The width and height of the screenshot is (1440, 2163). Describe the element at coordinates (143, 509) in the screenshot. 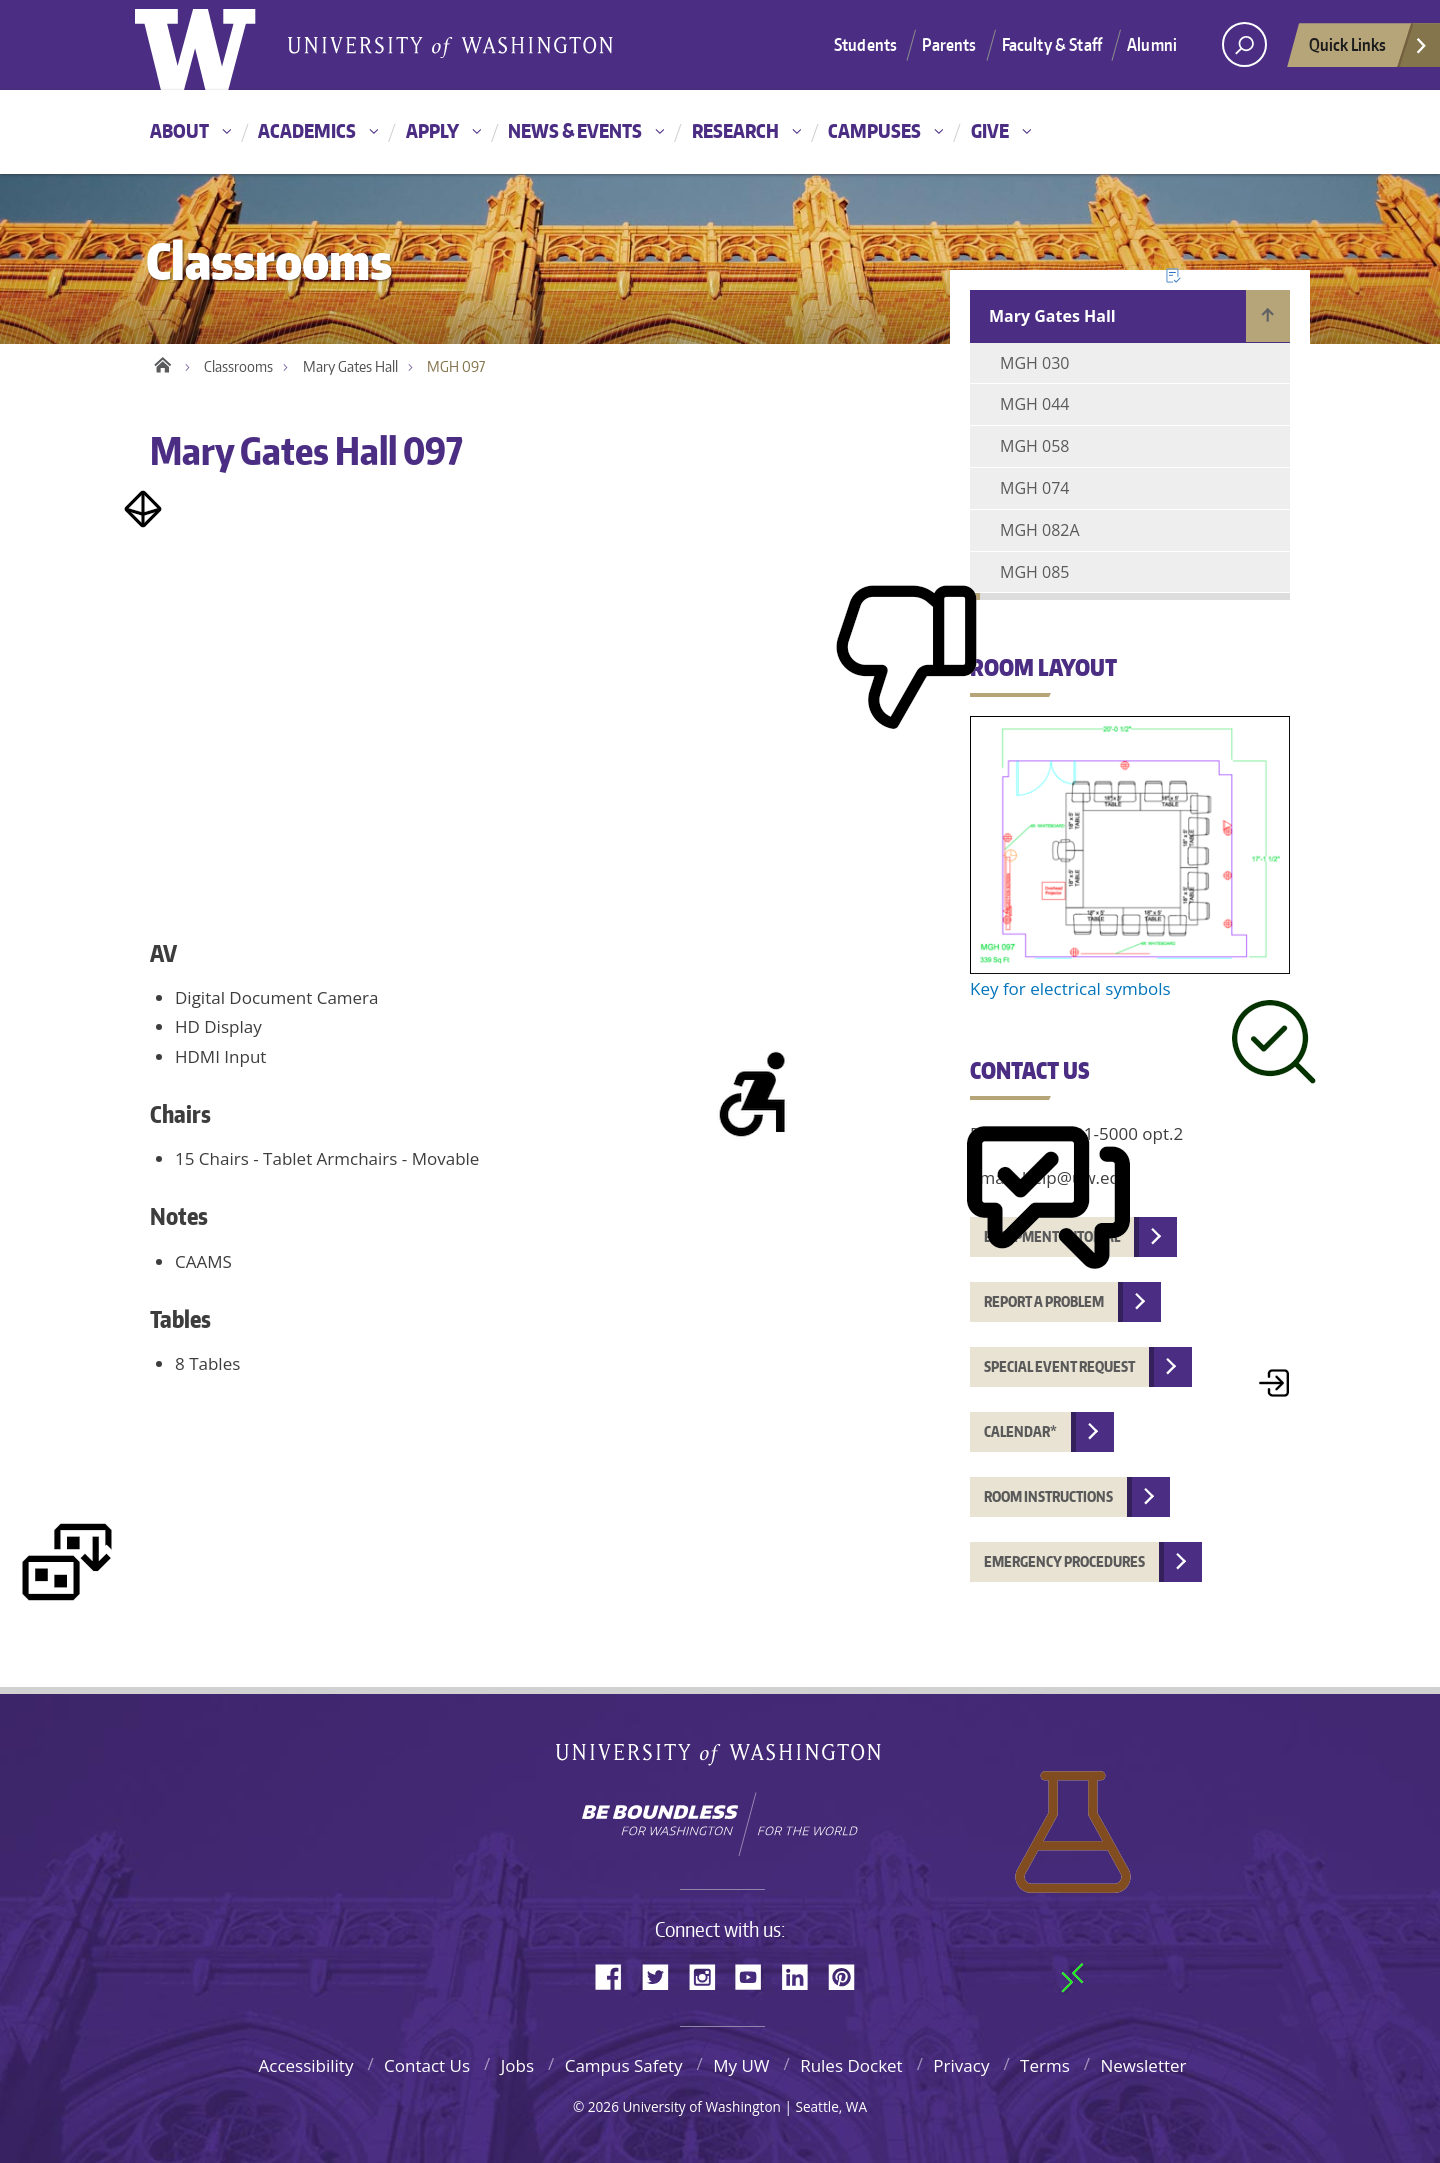

I see `represents 3D geometry or modeling tools` at that location.